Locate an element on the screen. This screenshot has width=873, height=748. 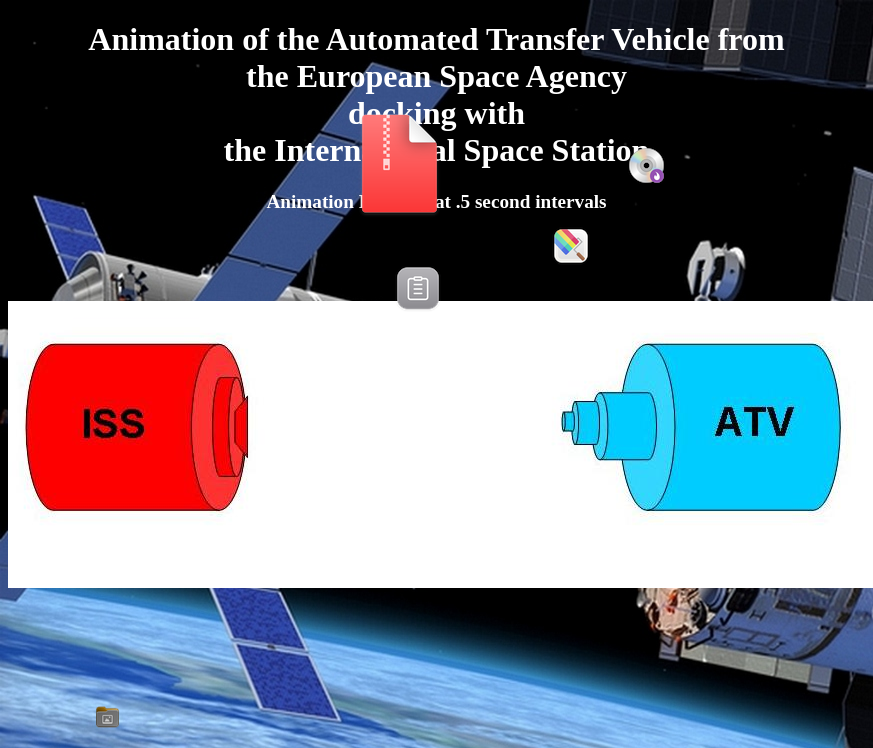
access clipboard history is located at coordinates (418, 289).